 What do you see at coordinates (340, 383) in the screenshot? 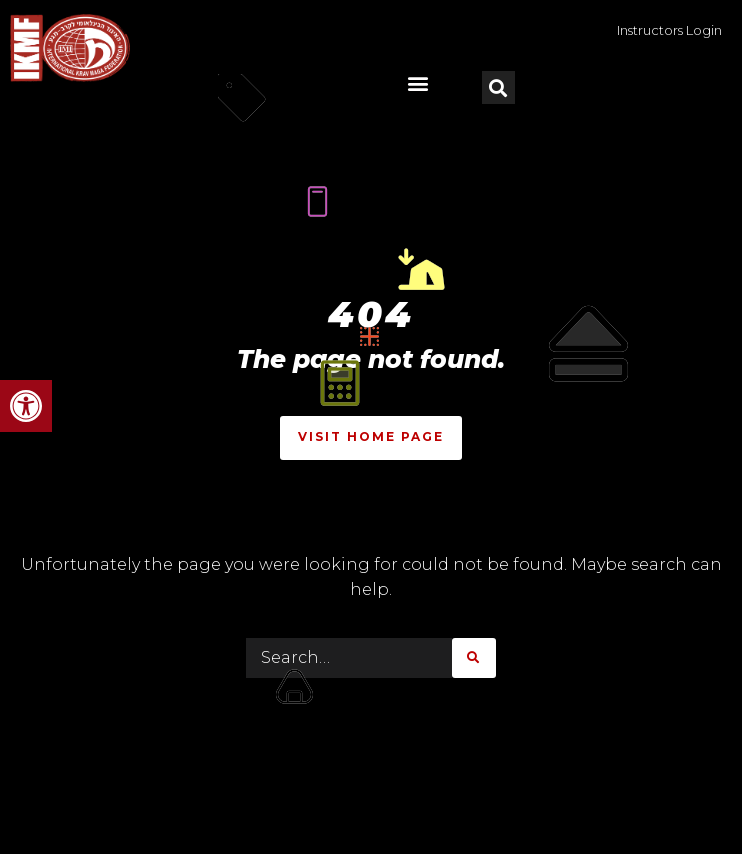
I see `open the calculator app` at bounding box center [340, 383].